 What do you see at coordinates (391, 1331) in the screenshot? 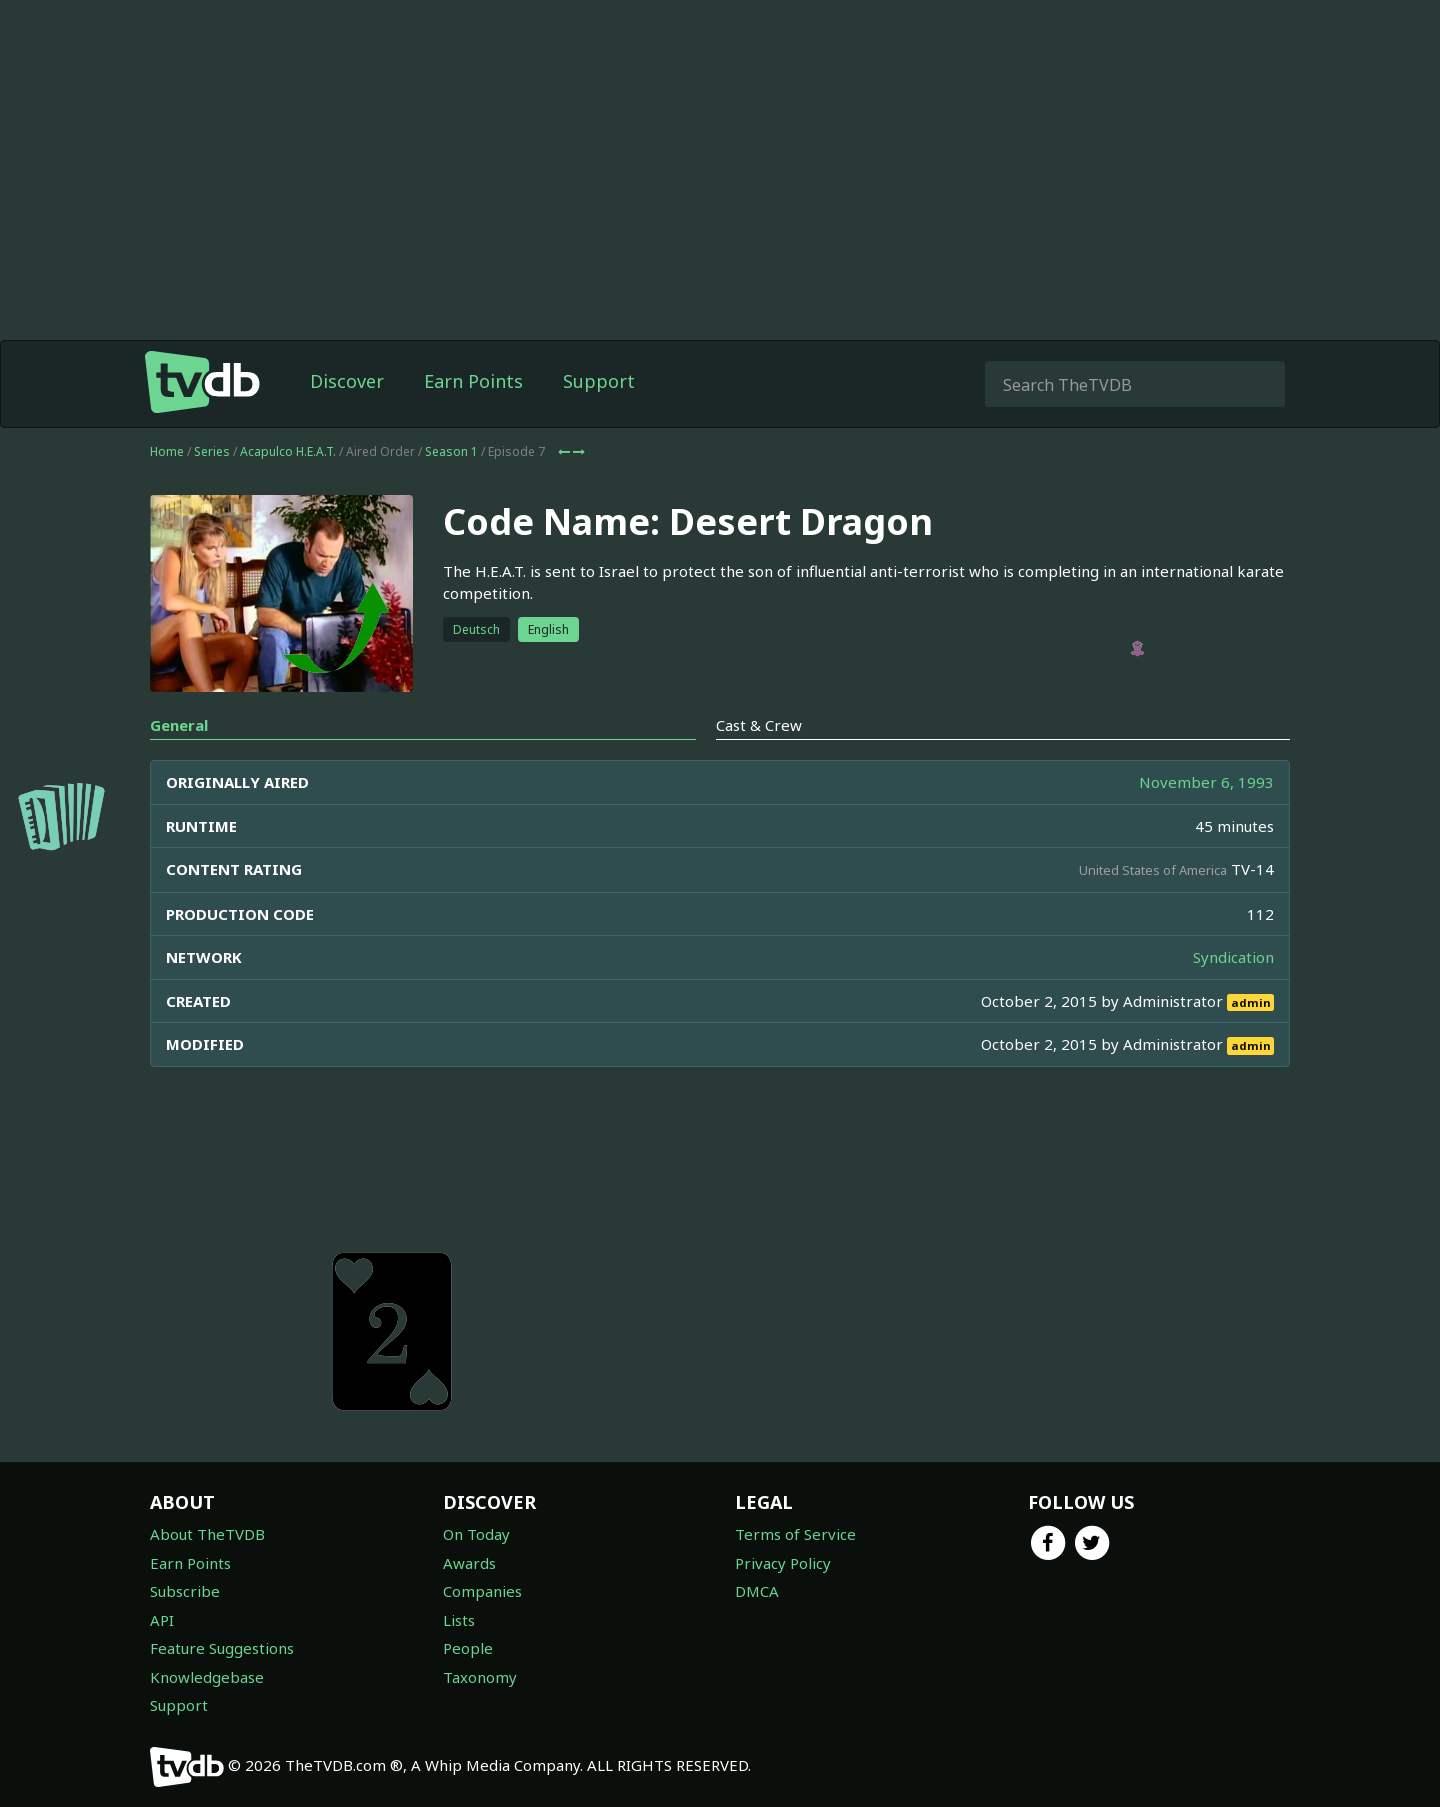
I see `two of hearts playing card` at bounding box center [391, 1331].